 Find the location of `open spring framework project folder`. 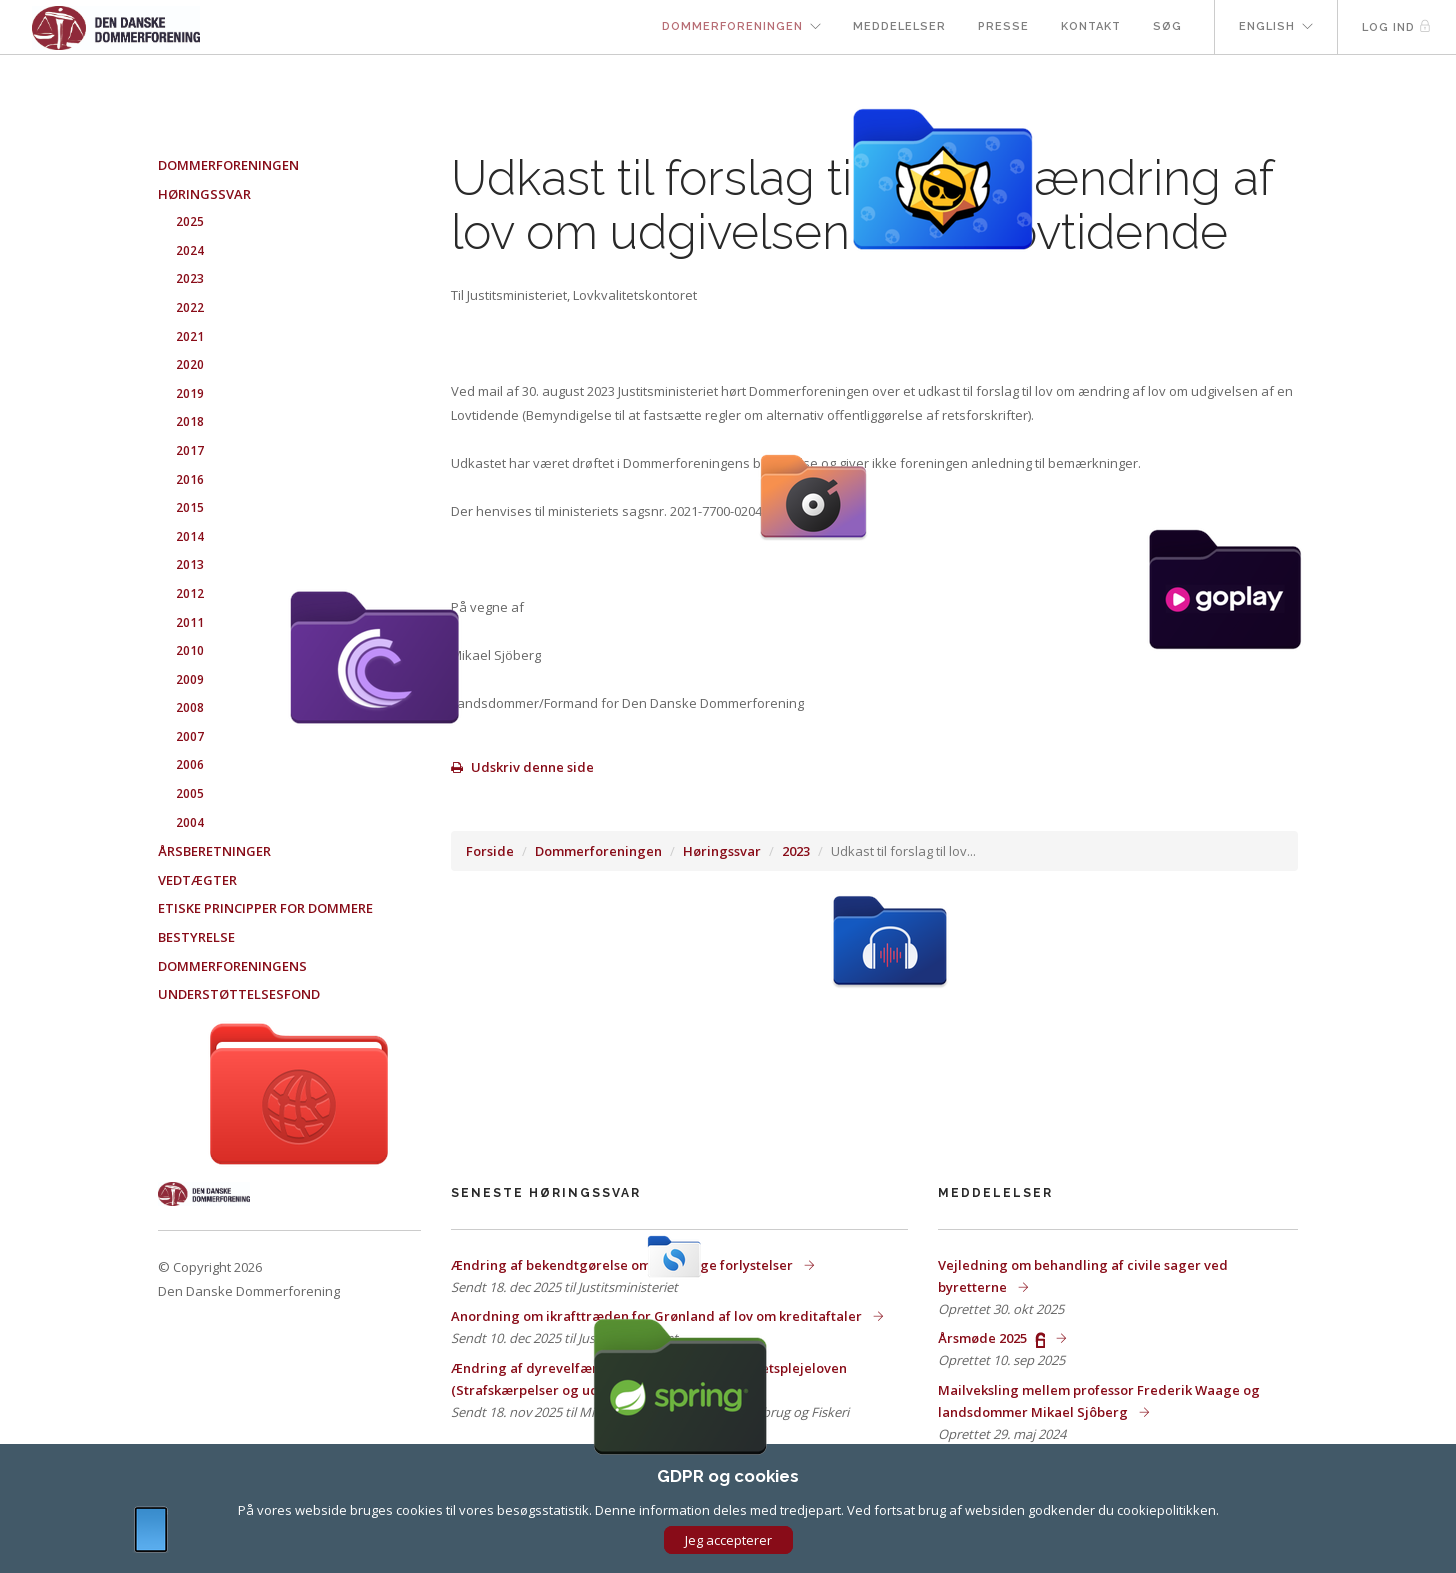

open spring framework project folder is located at coordinates (679, 1391).